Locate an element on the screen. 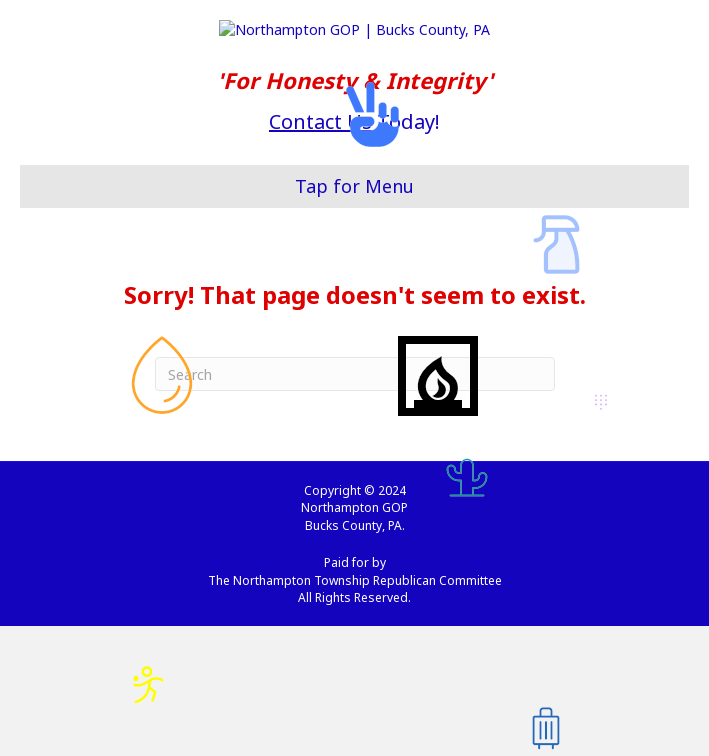 The width and height of the screenshot is (709, 756). open the numeric keypad is located at coordinates (601, 402).